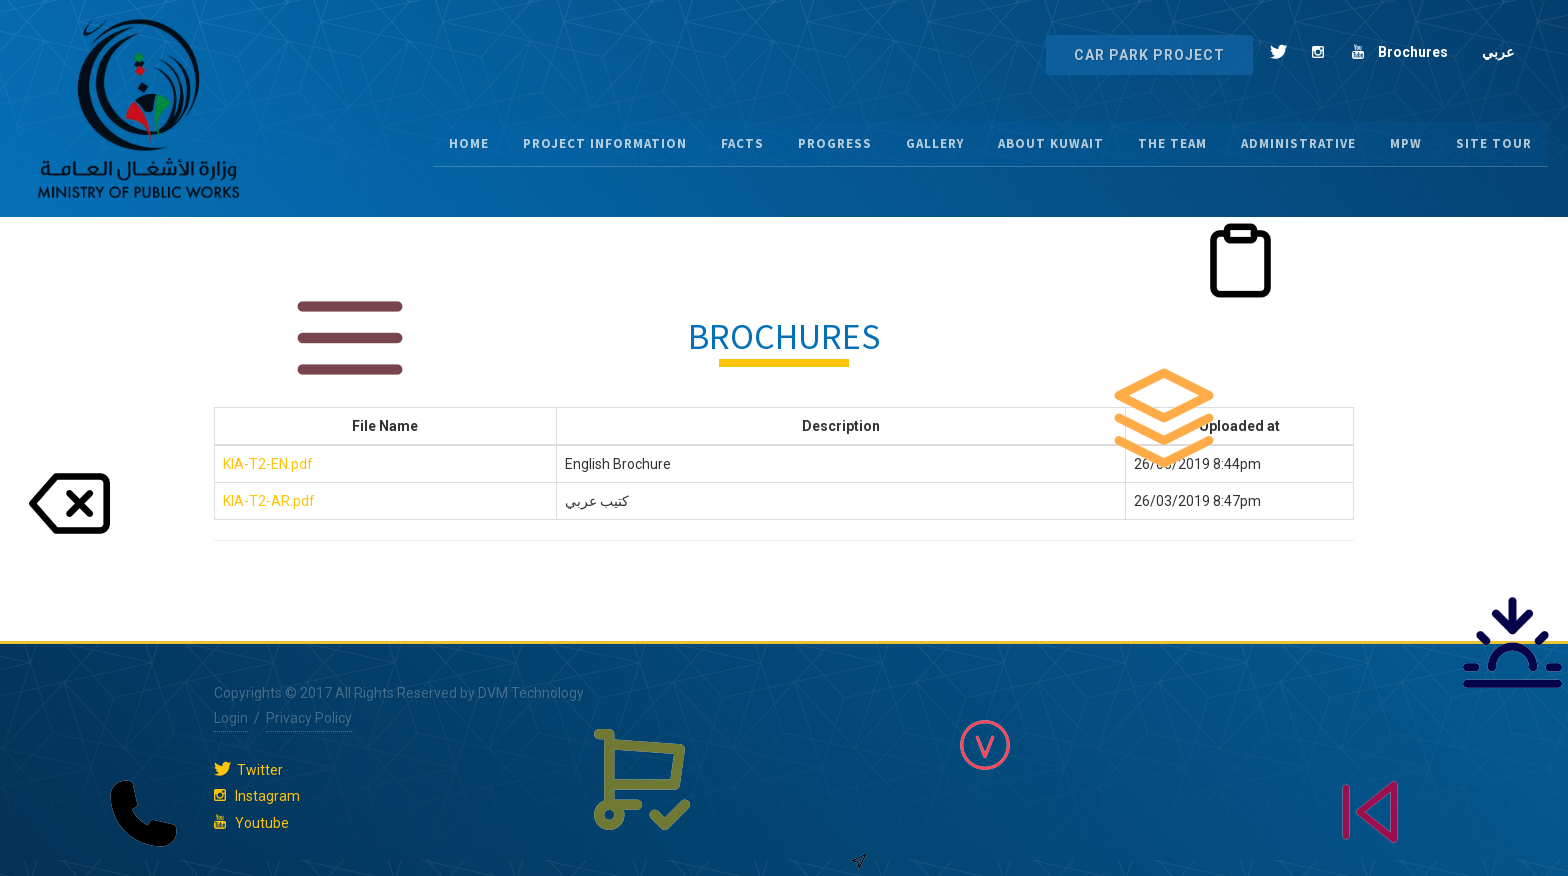  I want to click on item successfully added to cart, so click(639, 779).